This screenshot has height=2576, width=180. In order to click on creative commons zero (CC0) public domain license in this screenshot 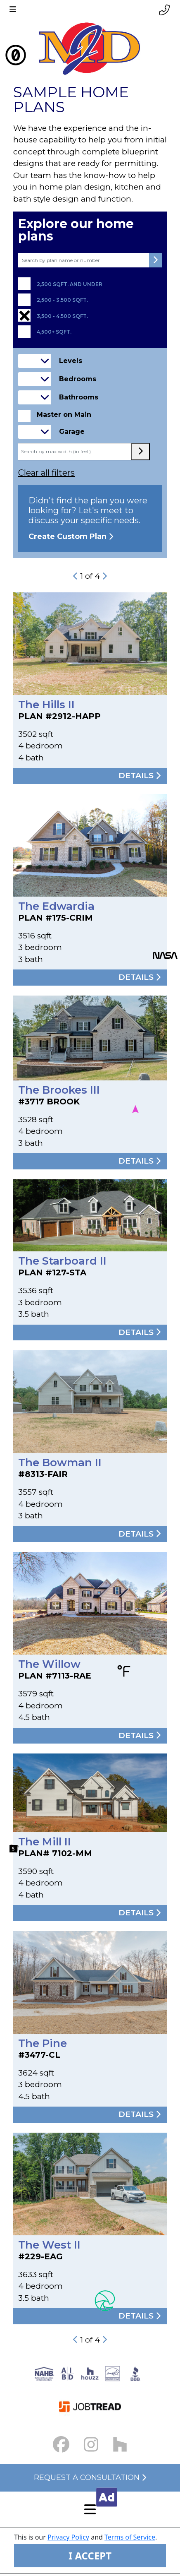, I will do `click(16, 55)`.